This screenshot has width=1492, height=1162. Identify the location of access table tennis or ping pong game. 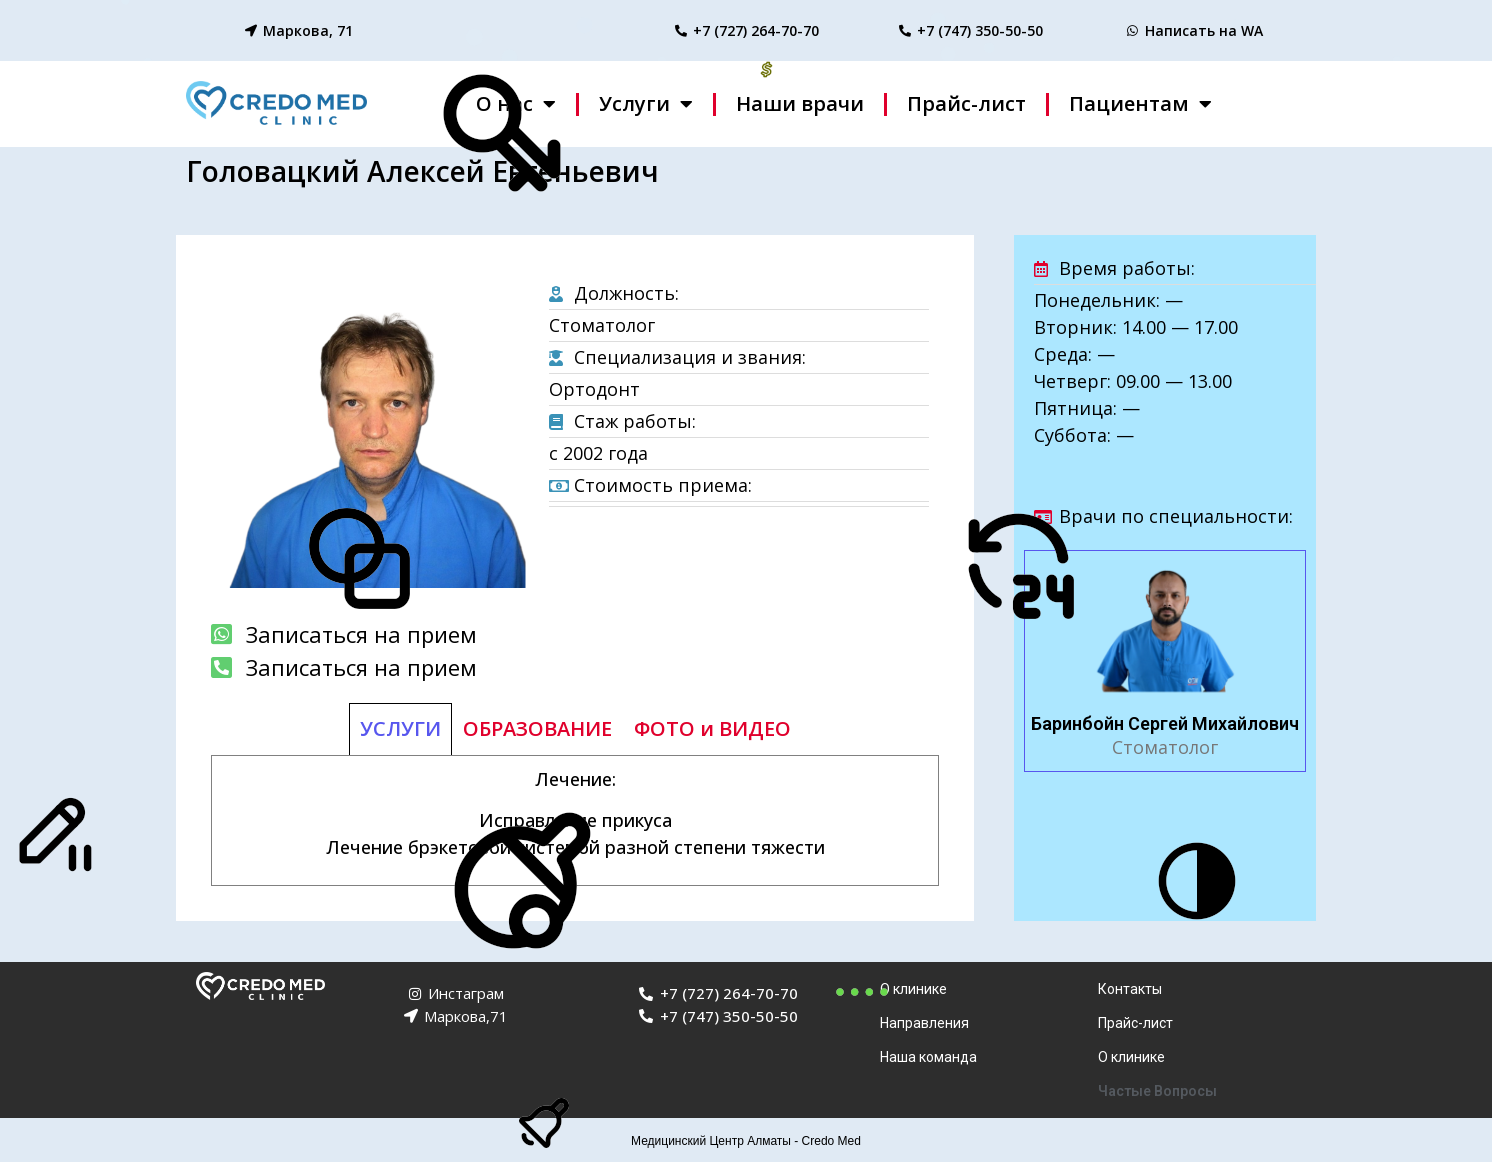
(522, 880).